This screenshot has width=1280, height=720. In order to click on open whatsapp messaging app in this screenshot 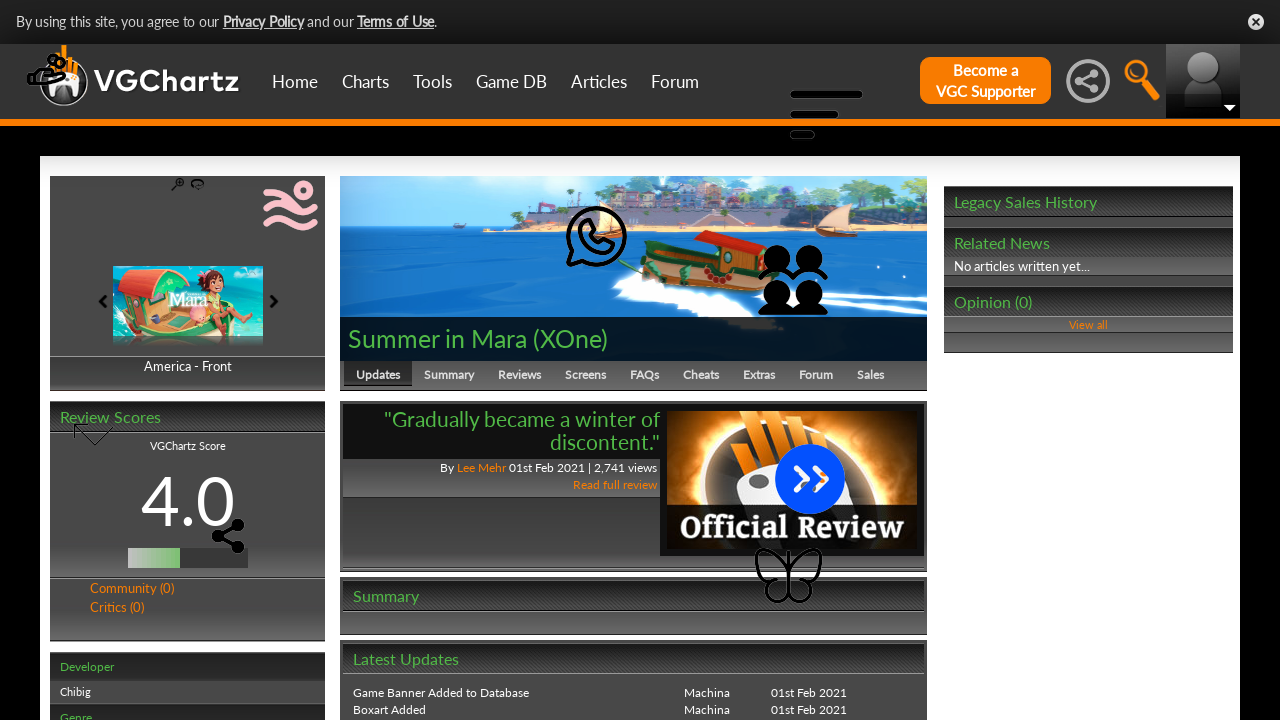, I will do `click(596, 236)`.